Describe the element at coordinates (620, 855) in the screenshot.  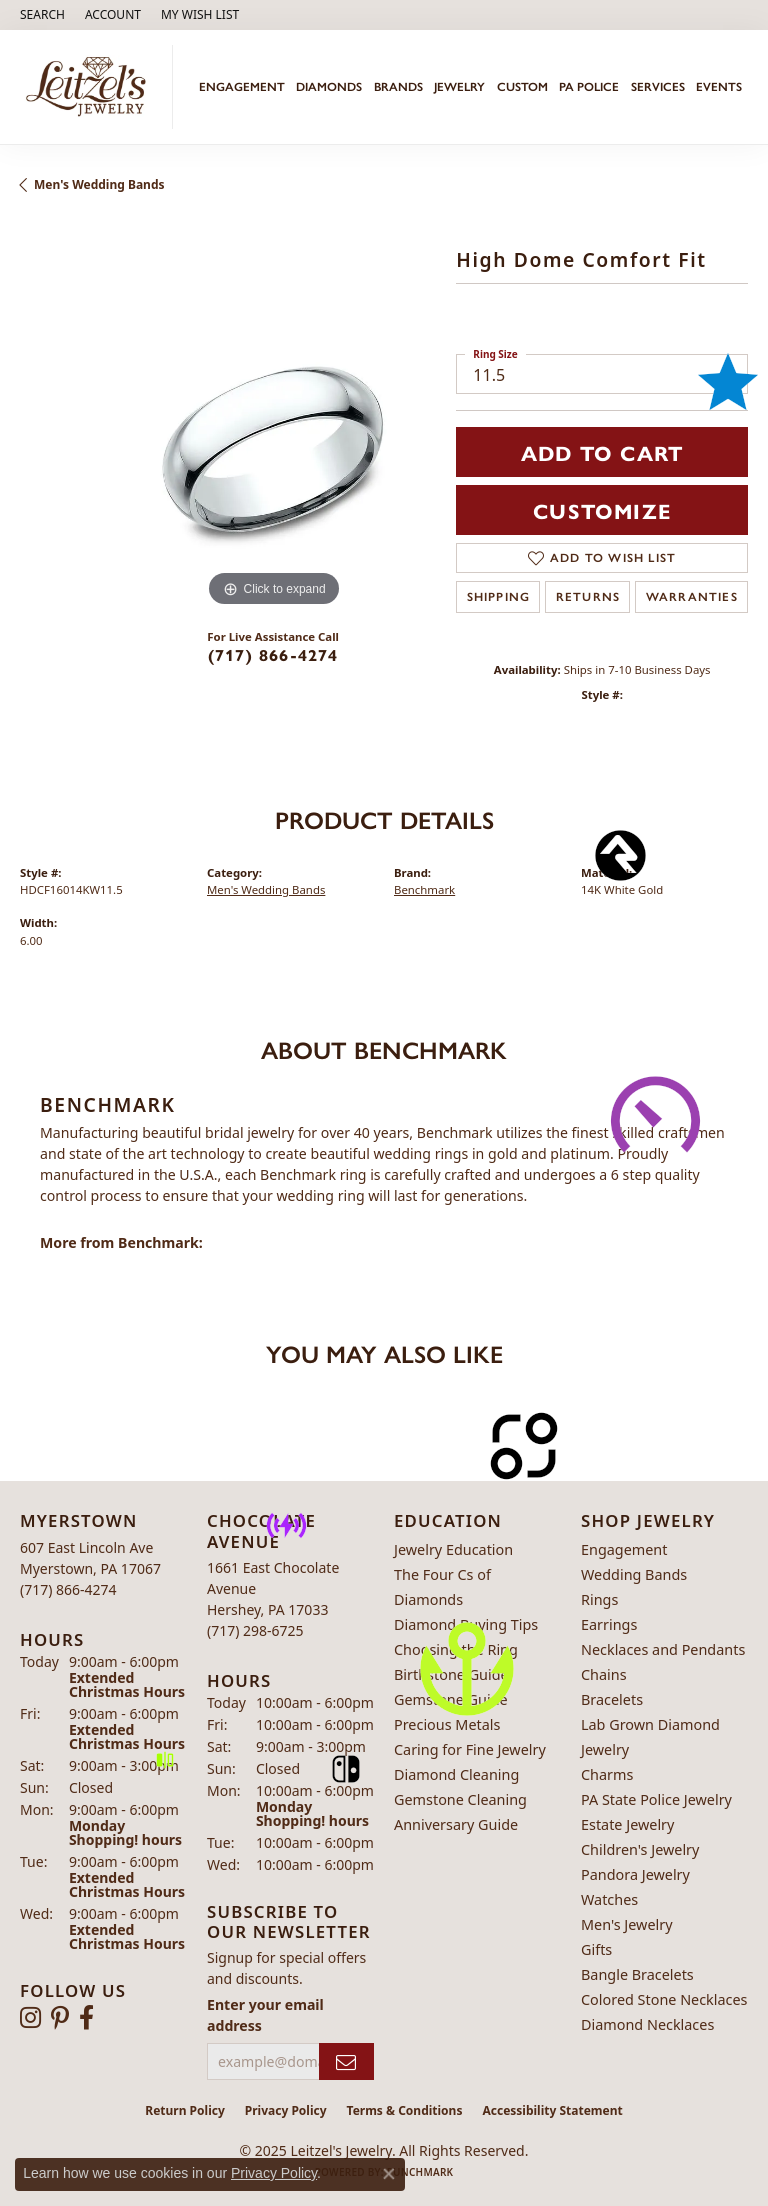
I see `open Rock RMS church management app` at that location.